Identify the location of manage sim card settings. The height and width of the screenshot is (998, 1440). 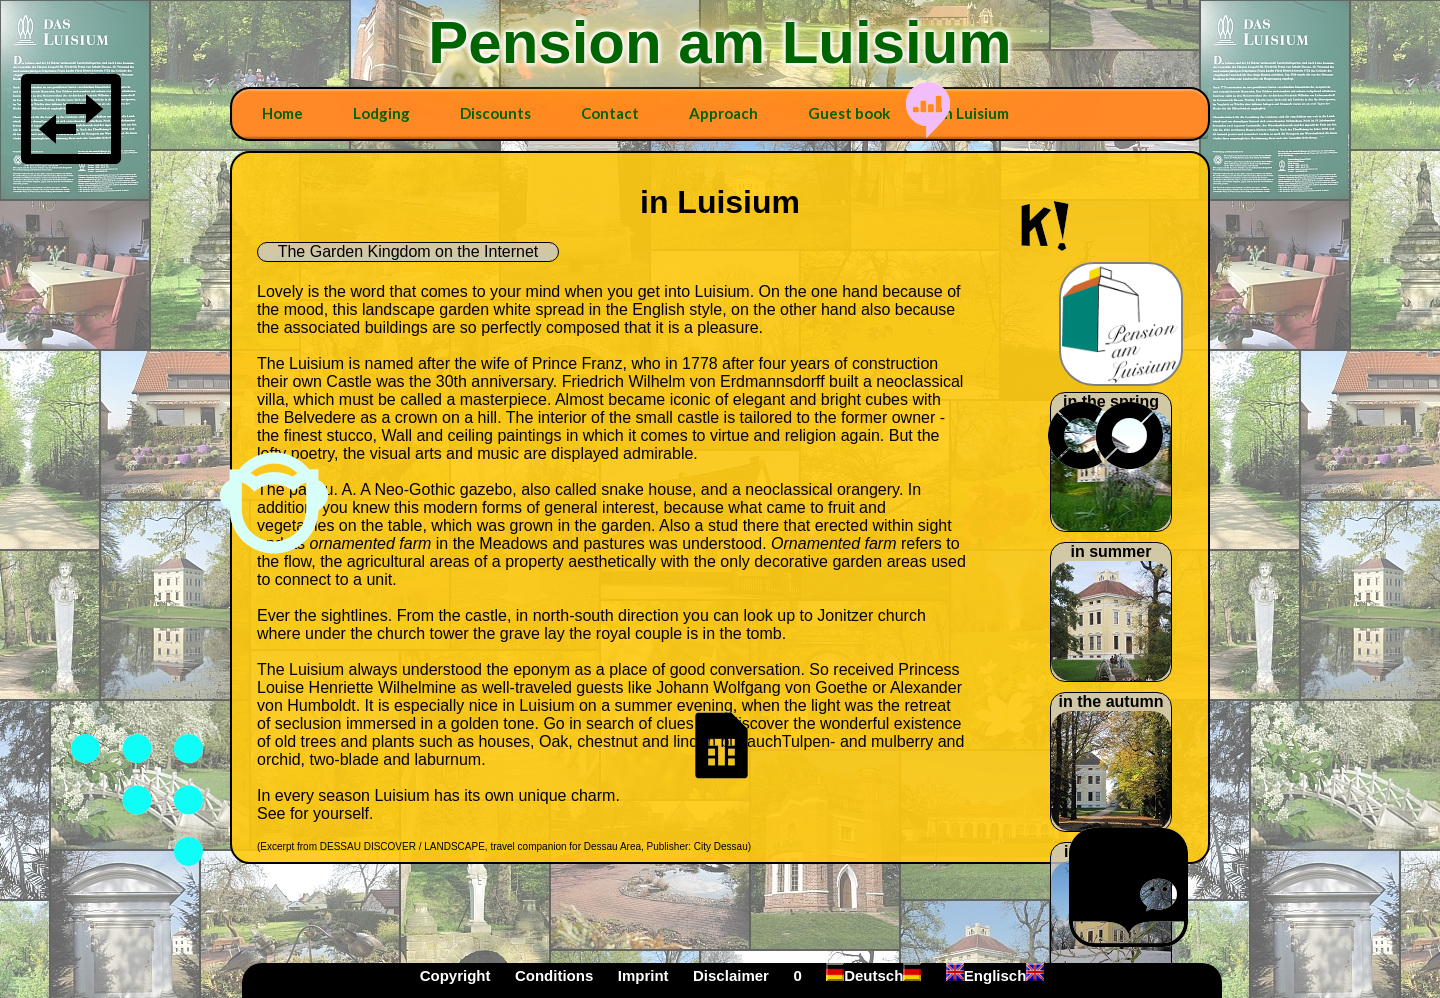
(721, 745).